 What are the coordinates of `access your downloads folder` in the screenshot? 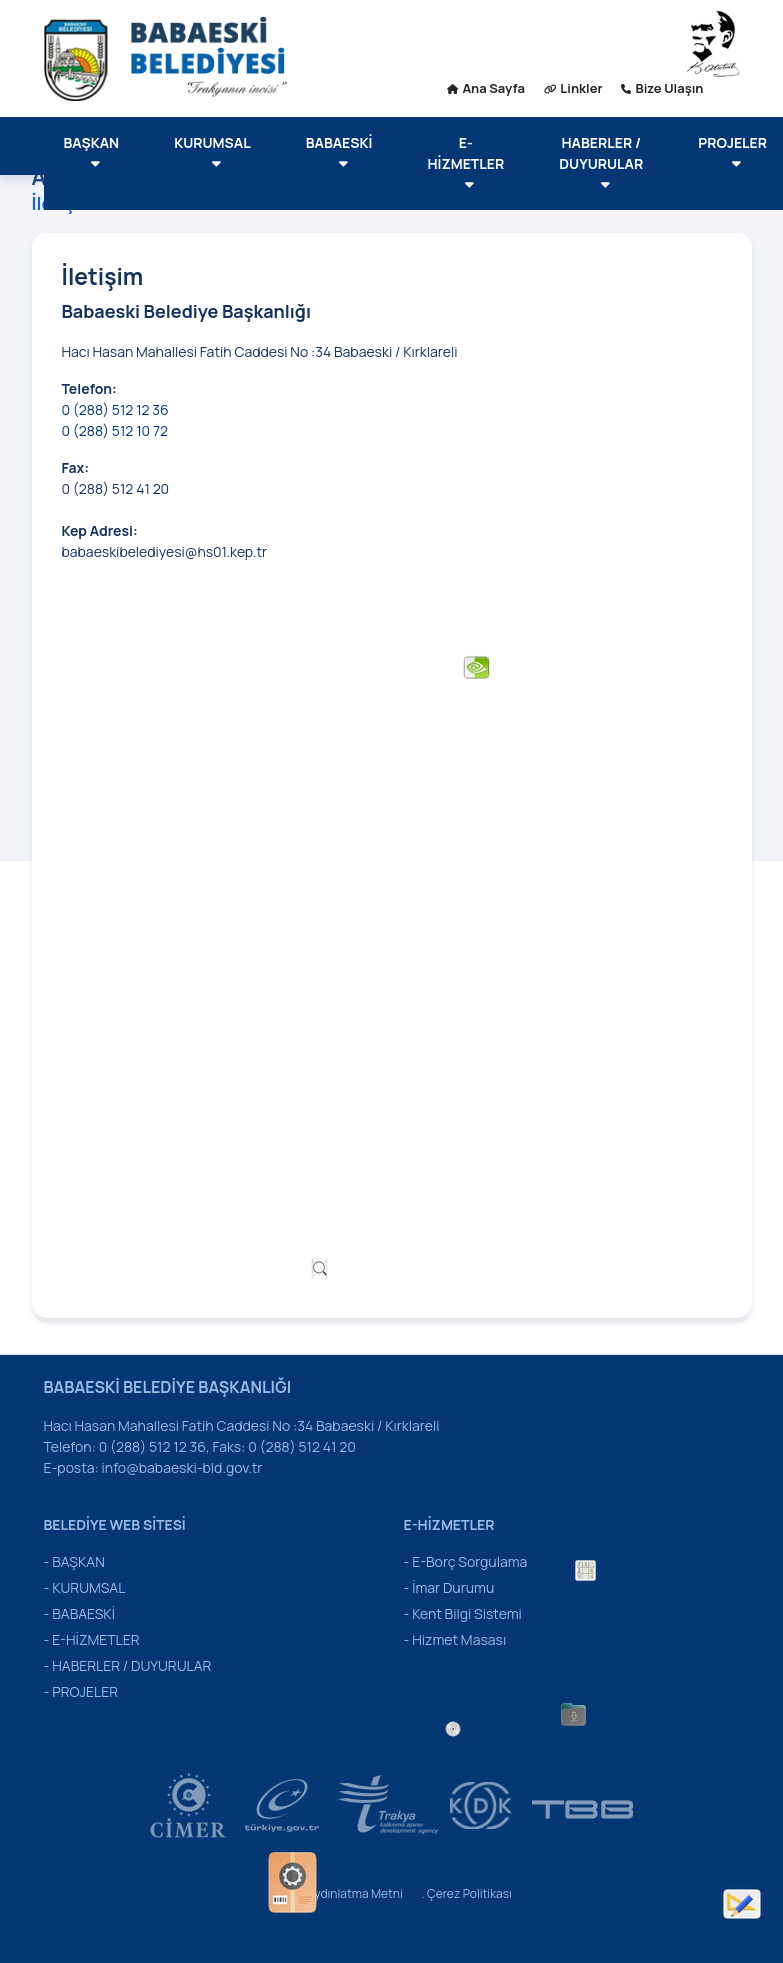 It's located at (573, 1714).